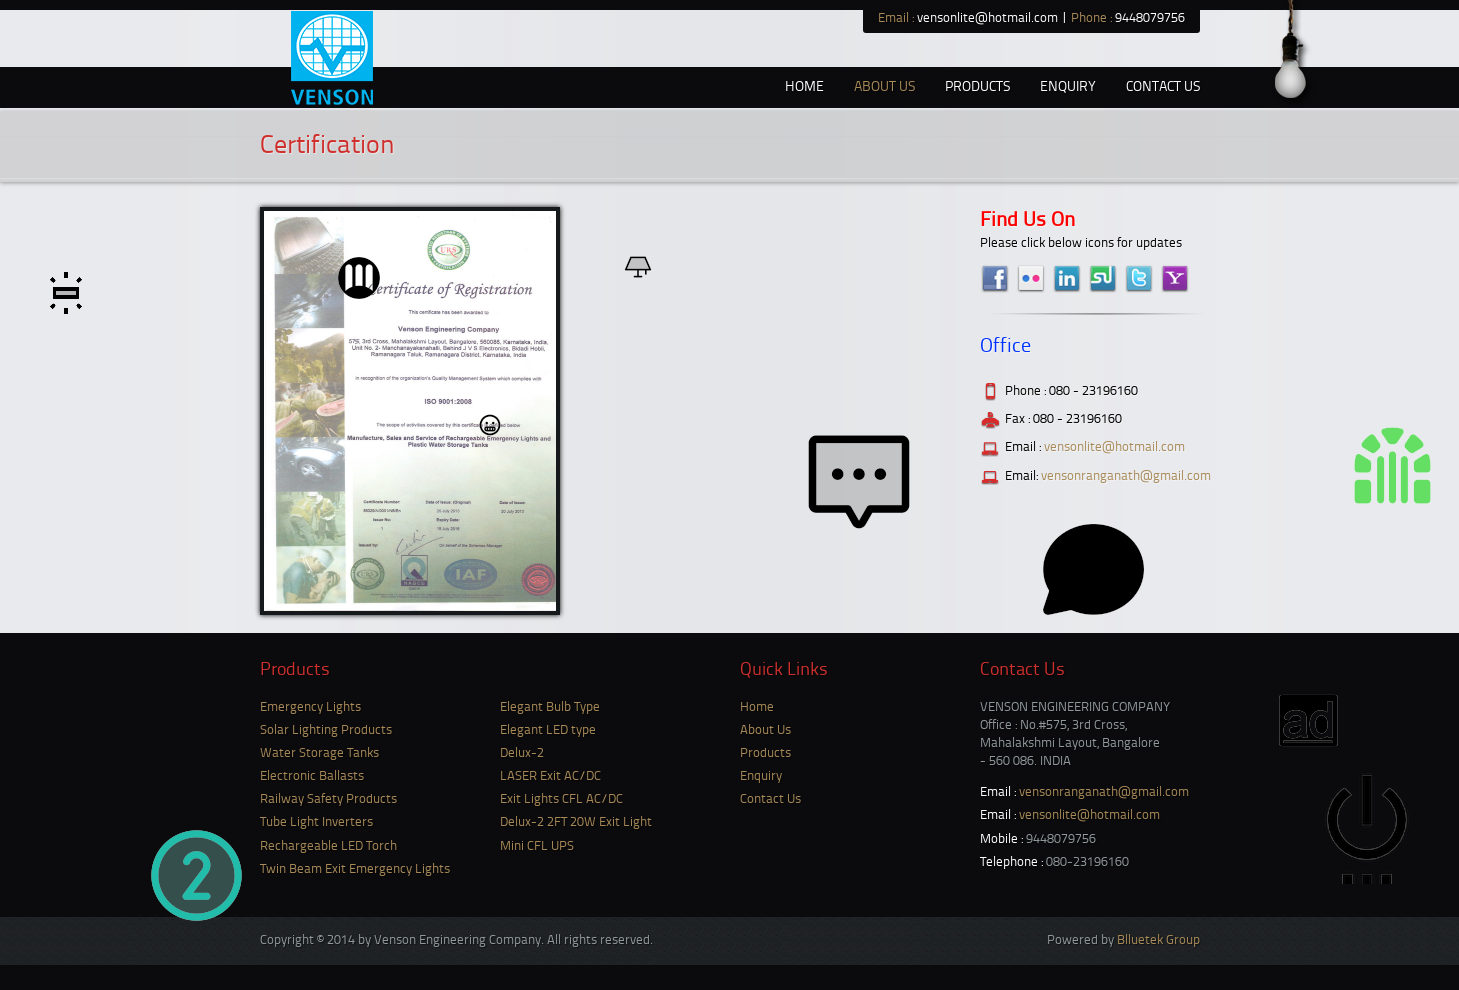 The image size is (1459, 990). What do you see at coordinates (359, 278) in the screenshot?
I see `mizuni brand logo` at bounding box center [359, 278].